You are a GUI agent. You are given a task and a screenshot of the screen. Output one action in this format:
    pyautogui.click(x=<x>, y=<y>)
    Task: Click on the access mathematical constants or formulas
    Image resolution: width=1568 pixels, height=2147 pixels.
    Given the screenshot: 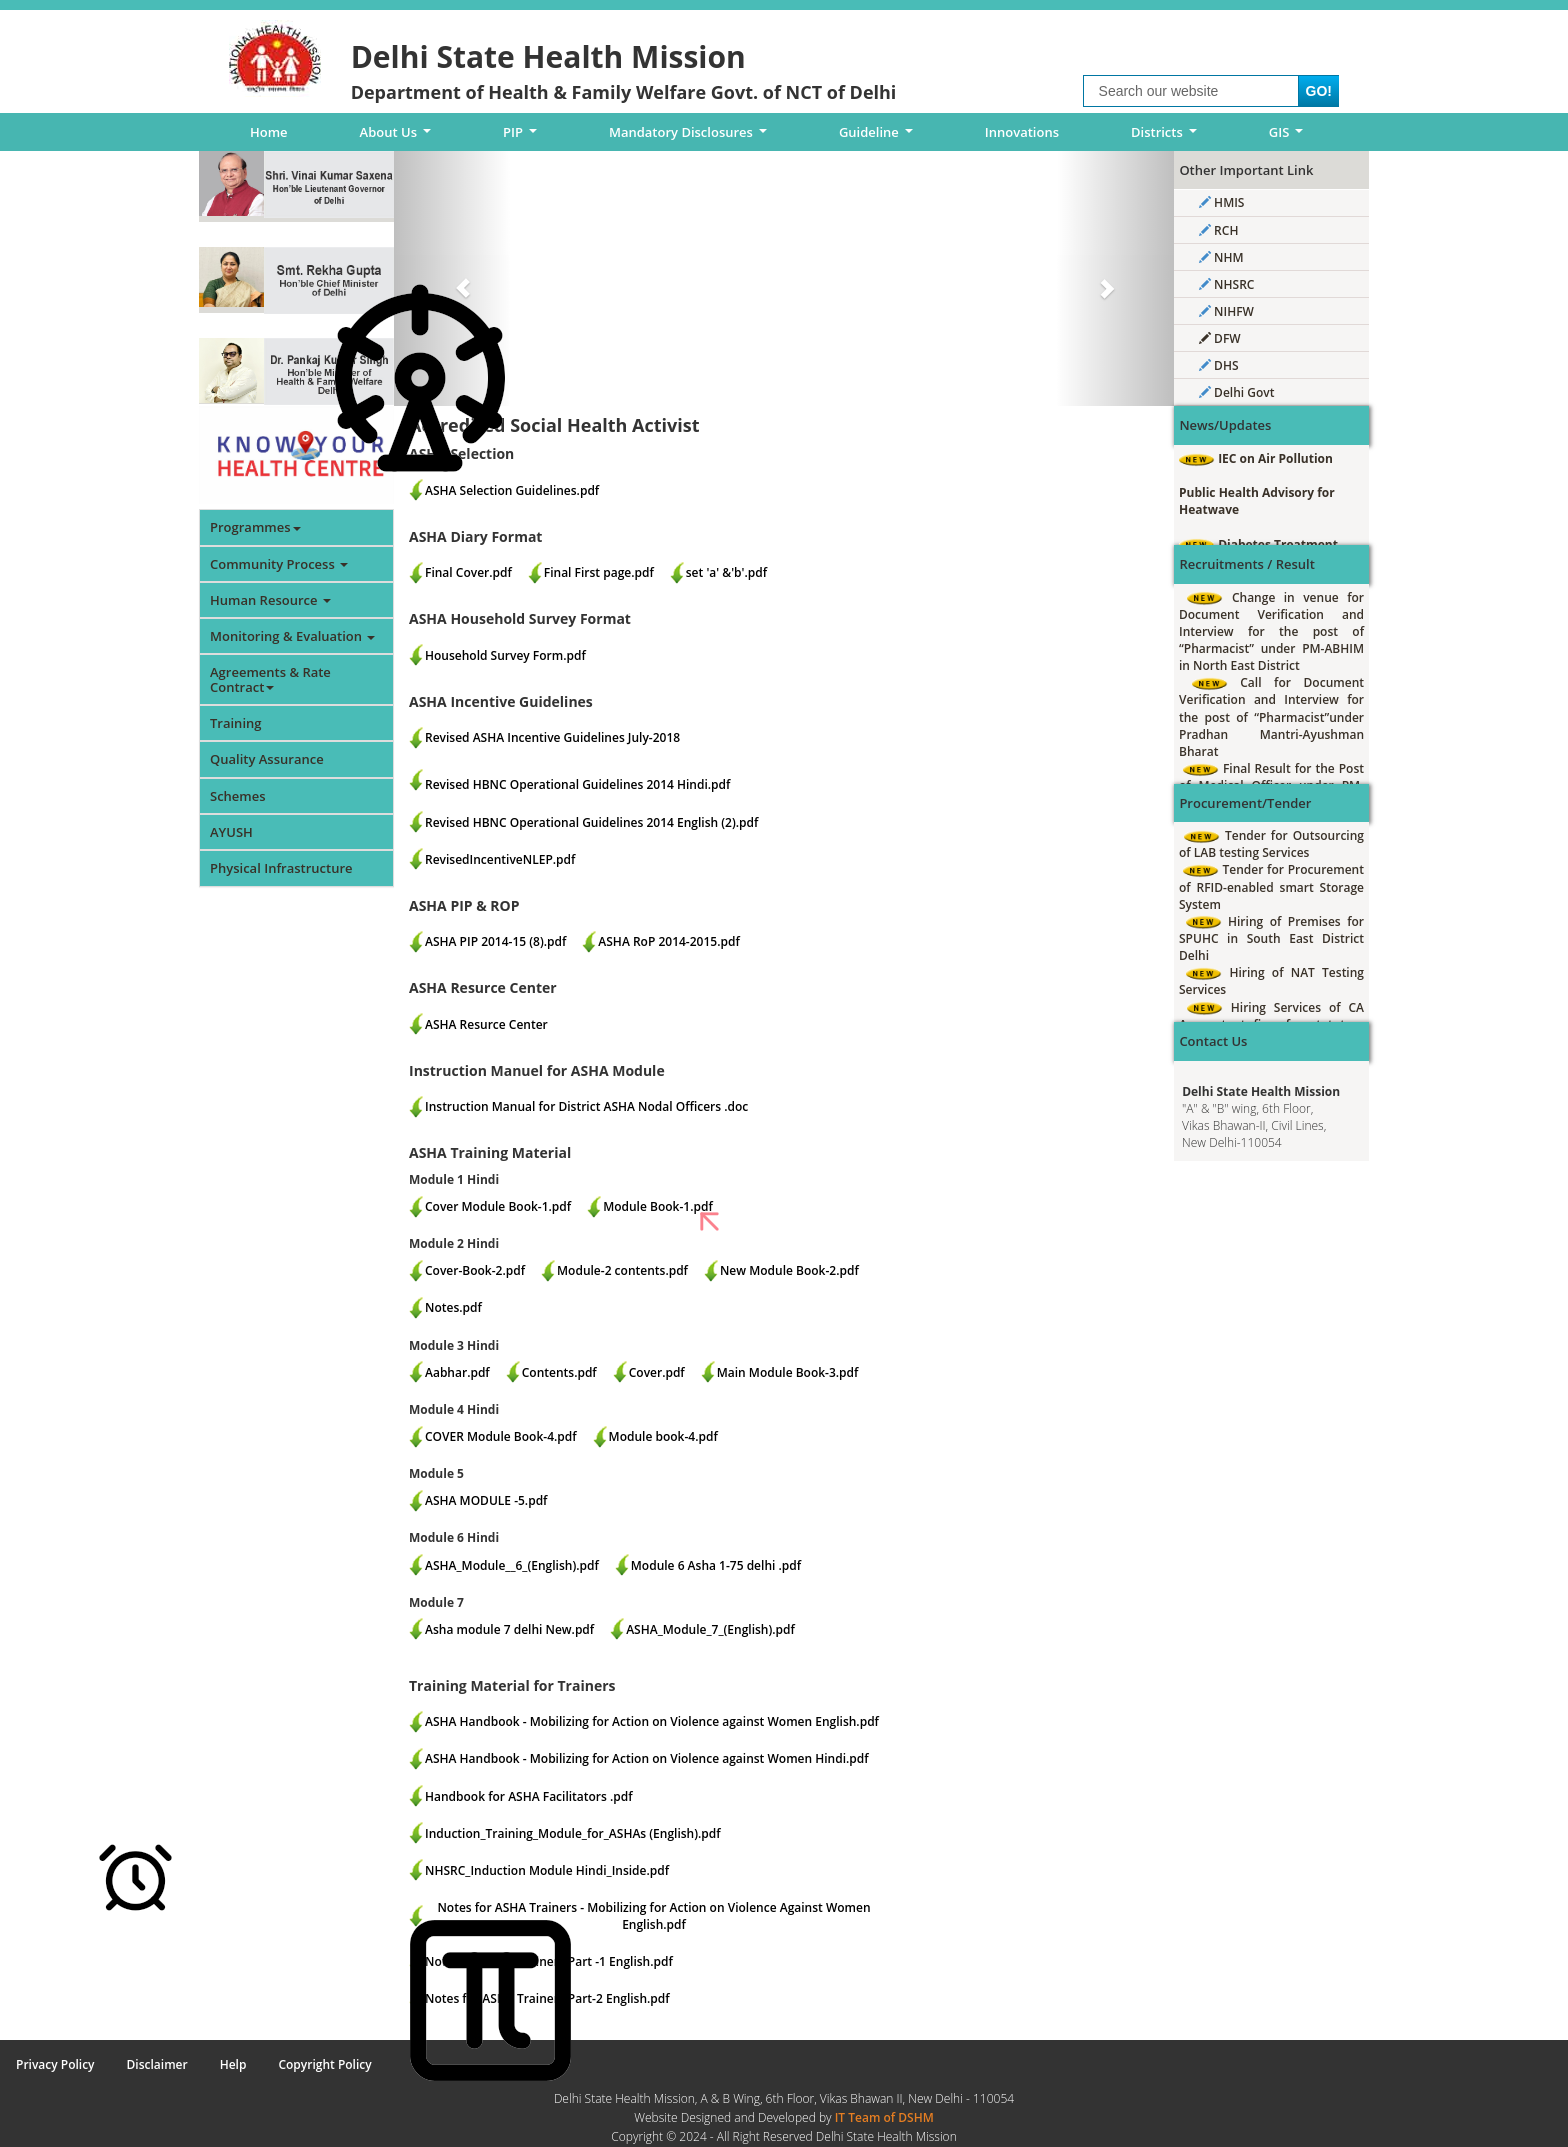 What is the action you would take?
    pyautogui.click(x=490, y=2000)
    